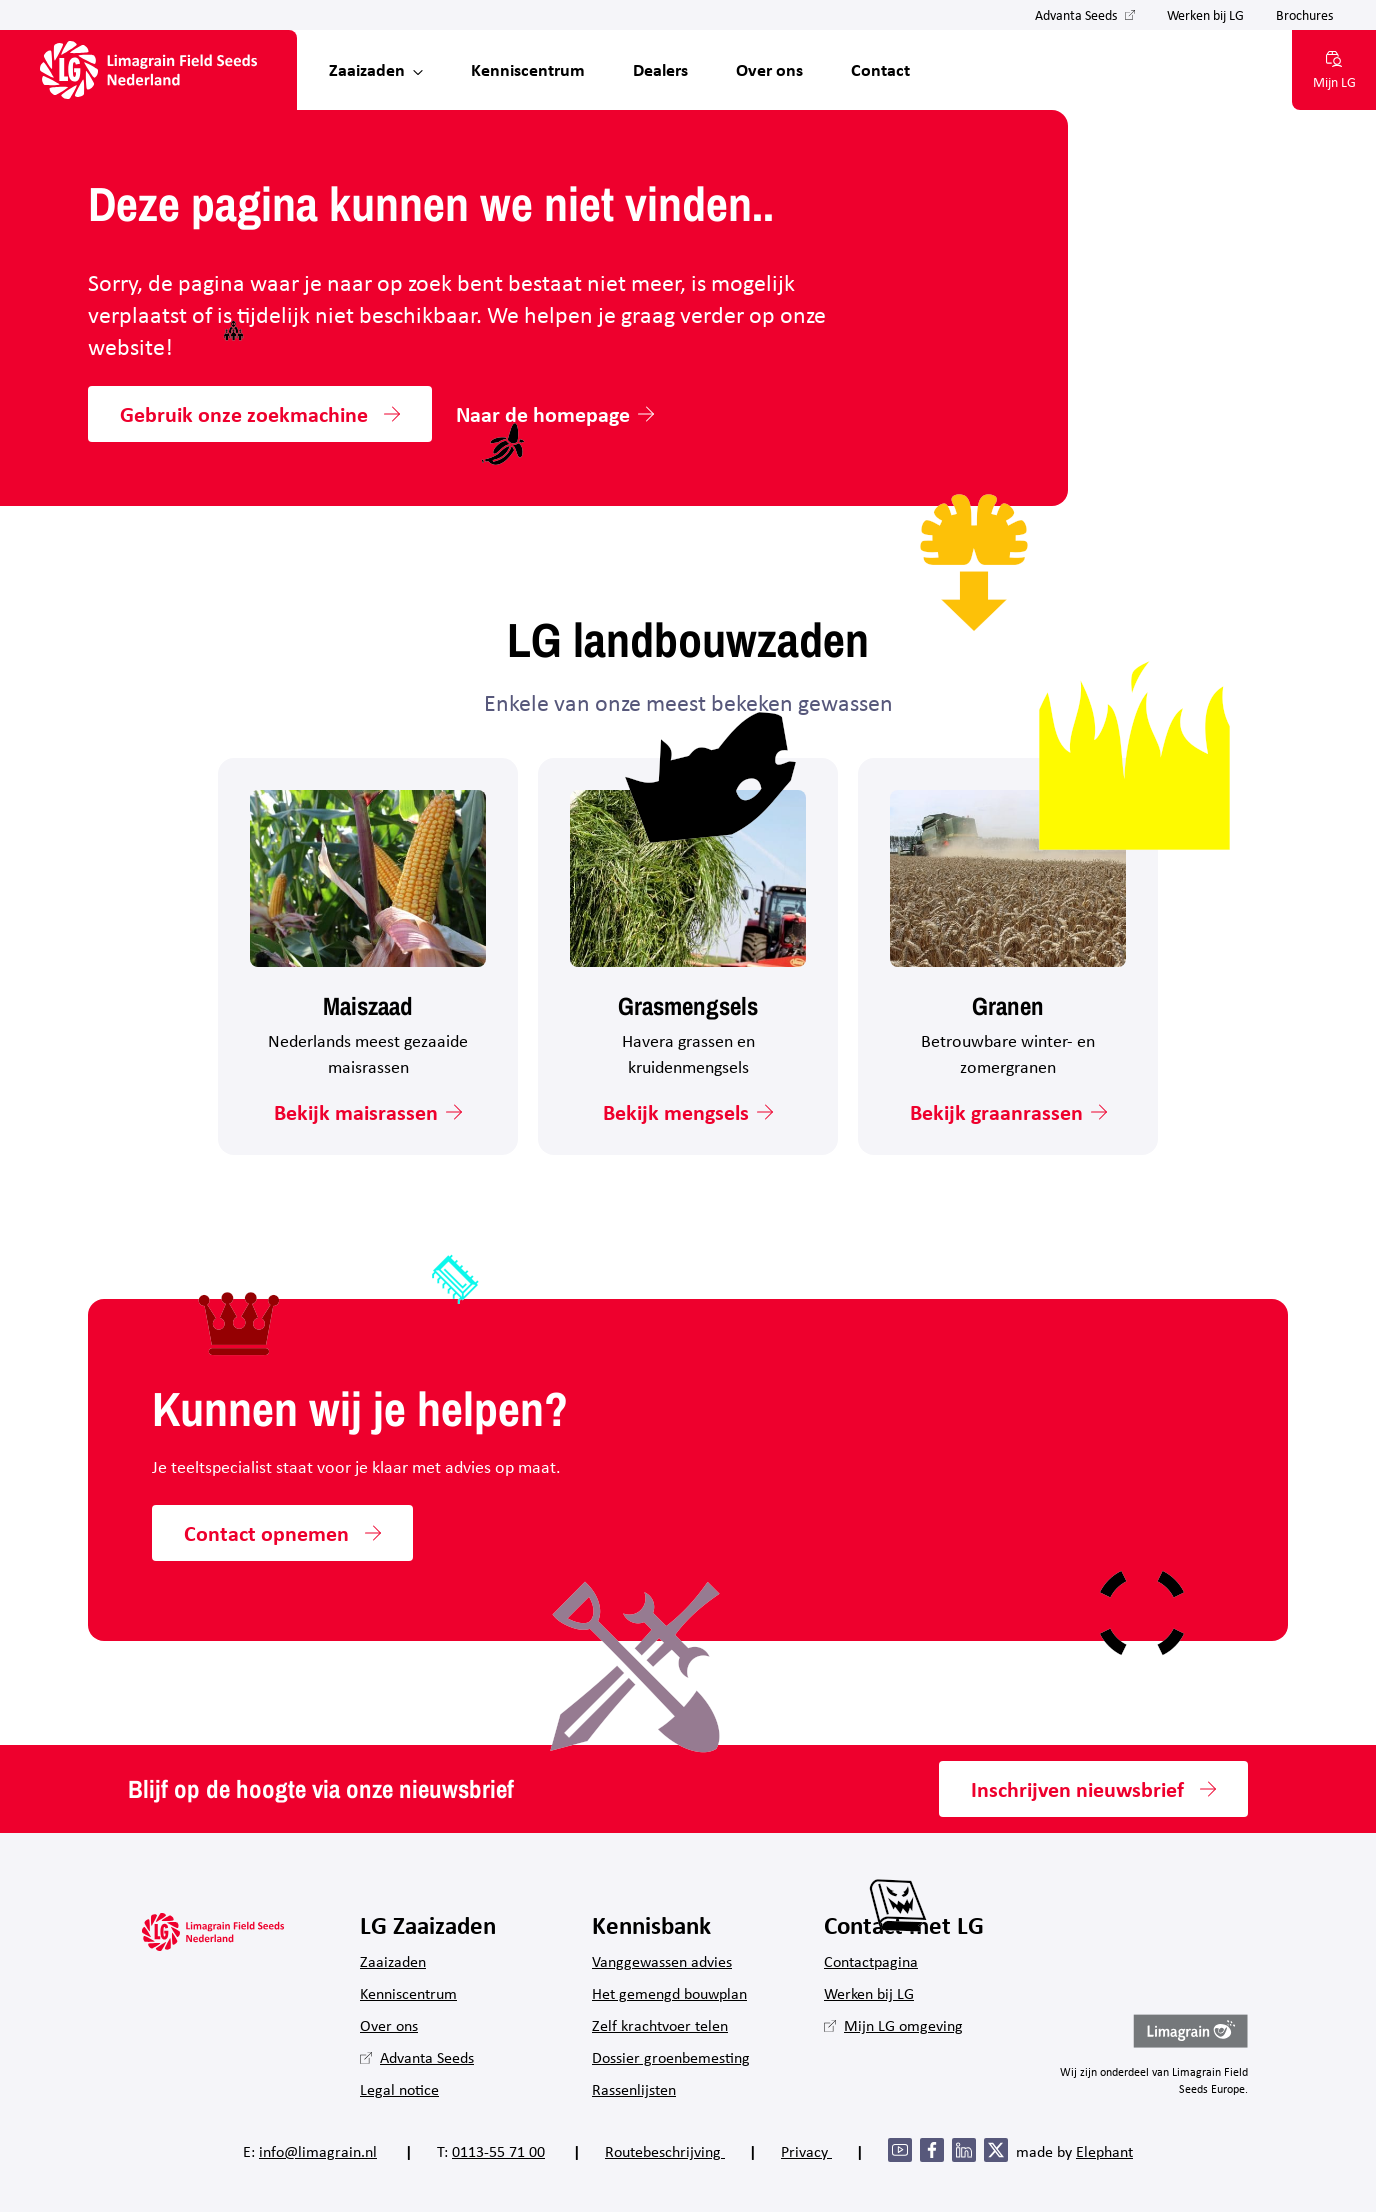  What do you see at coordinates (503, 444) in the screenshot?
I see `food or fruit category in a game inventory` at bounding box center [503, 444].